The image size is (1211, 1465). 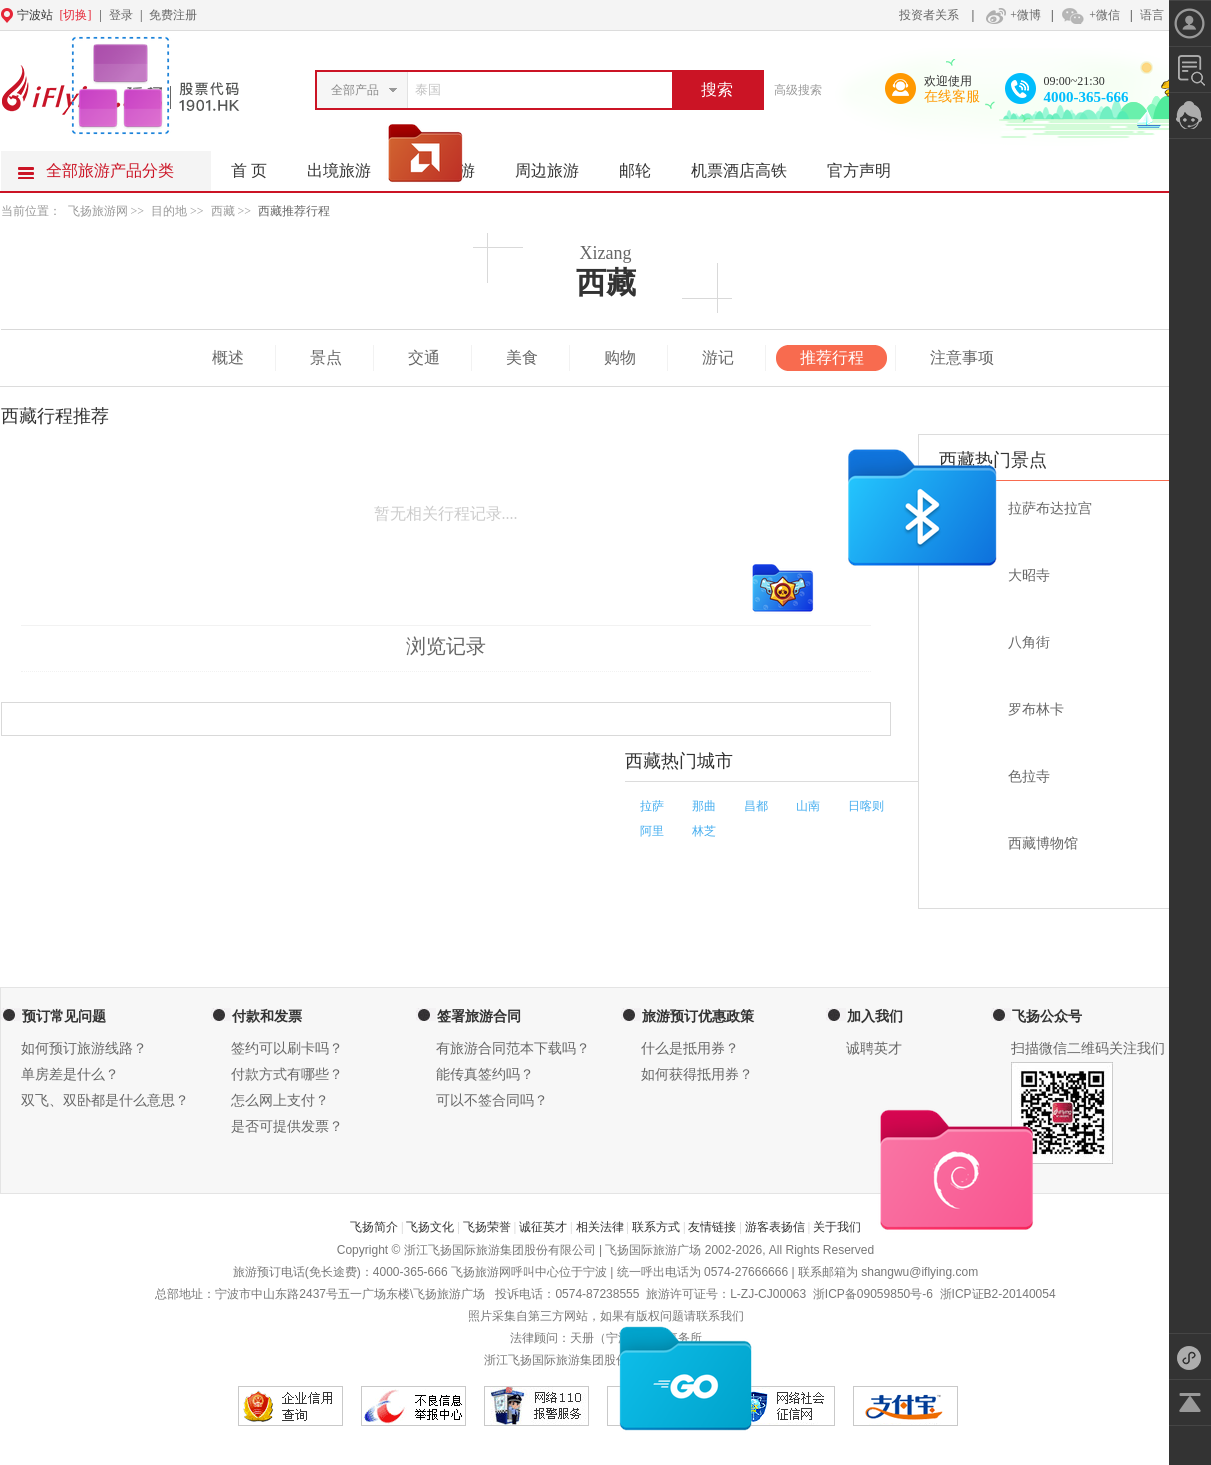 I want to click on select all items in the current view, so click(x=120, y=85).